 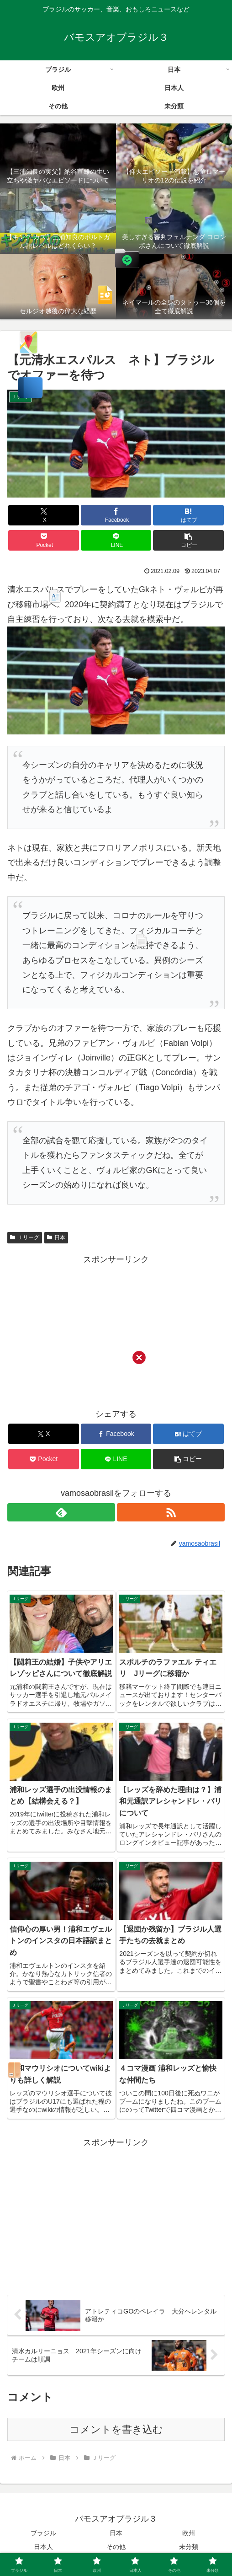 What do you see at coordinates (127, 259) in the screenshot?
I see `folder containing cucumber/gherkin test files` at bounding box center [127, 259].